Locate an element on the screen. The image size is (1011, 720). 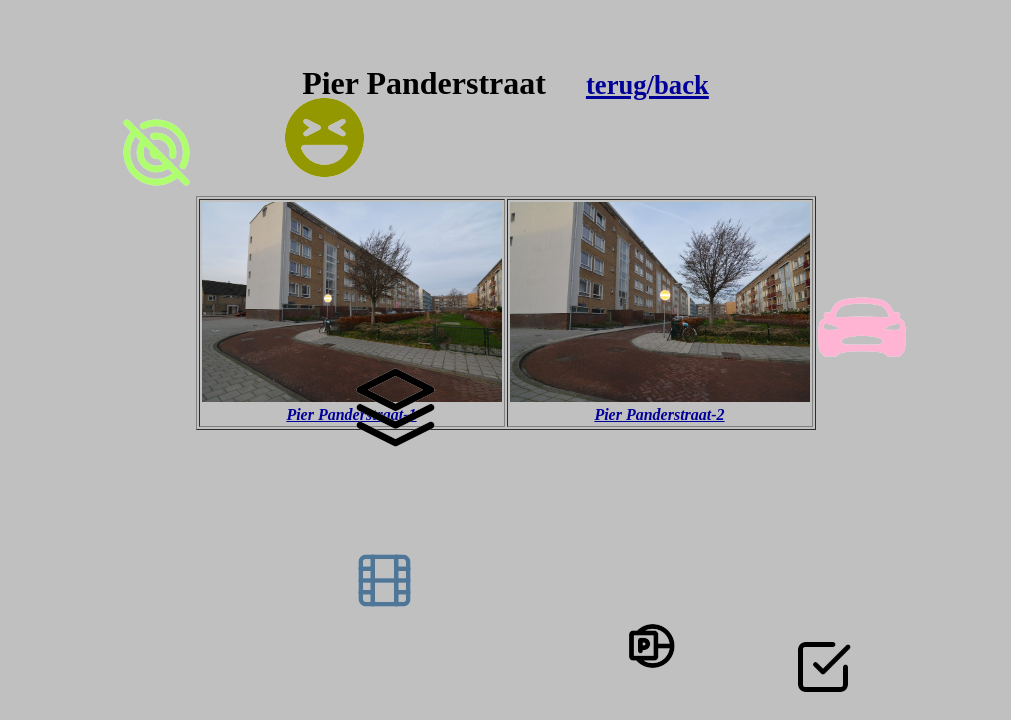
access vehicle or car-related features is located at coordinates (862, 327).